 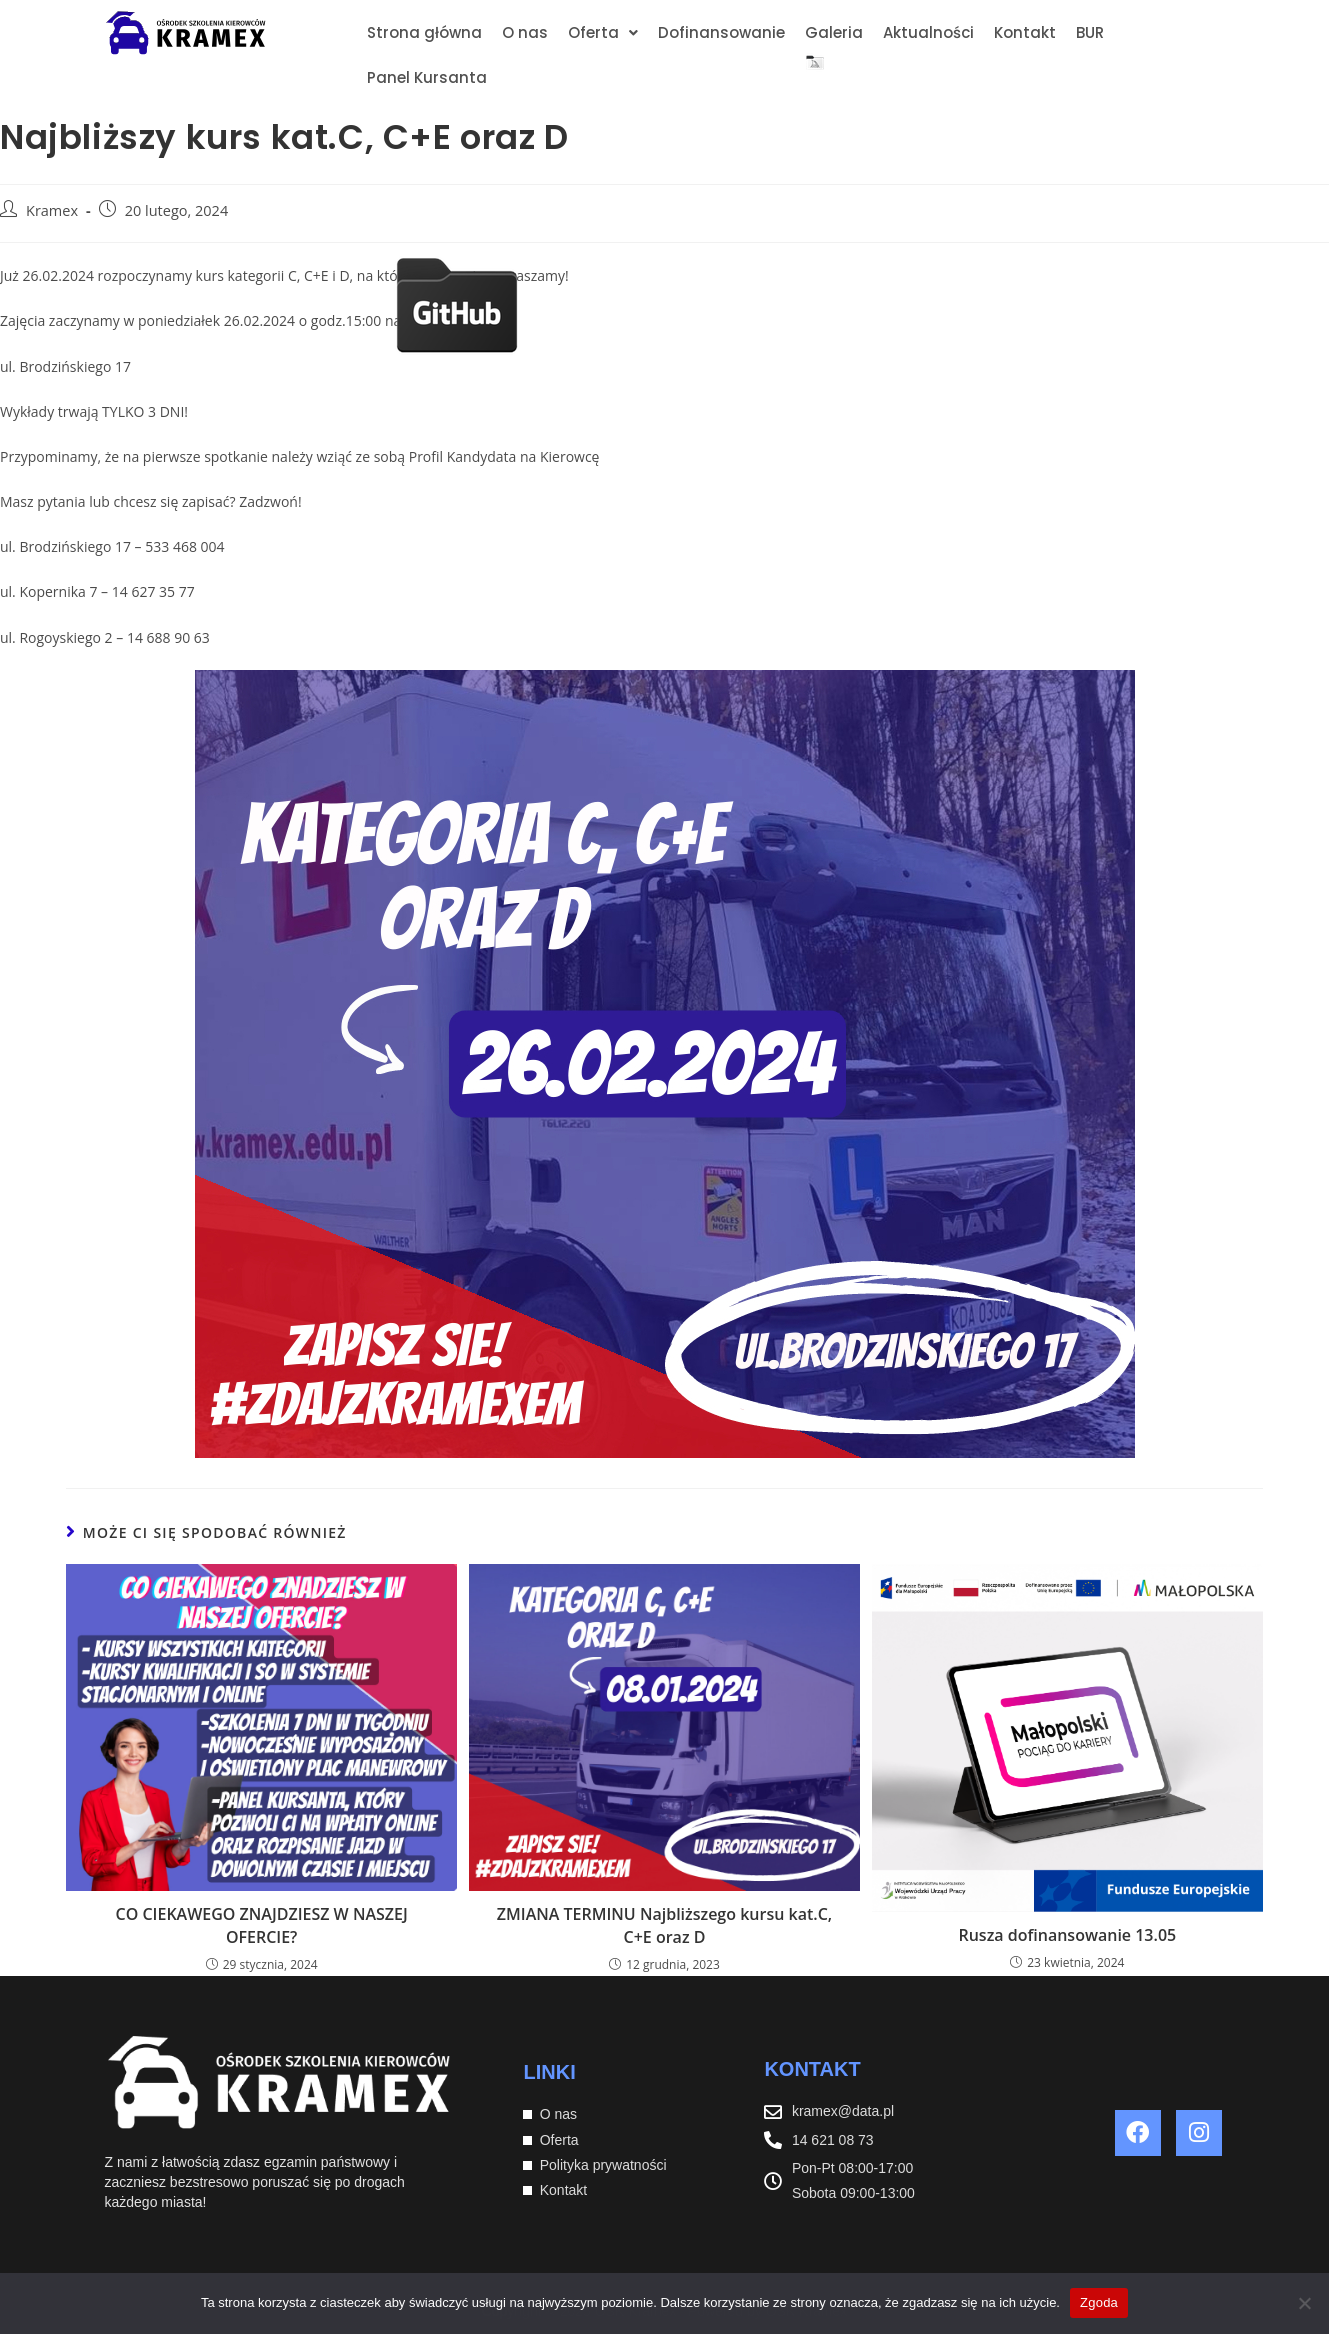 I want to click on open midjourney projects folder, so click(x=815, y=63).